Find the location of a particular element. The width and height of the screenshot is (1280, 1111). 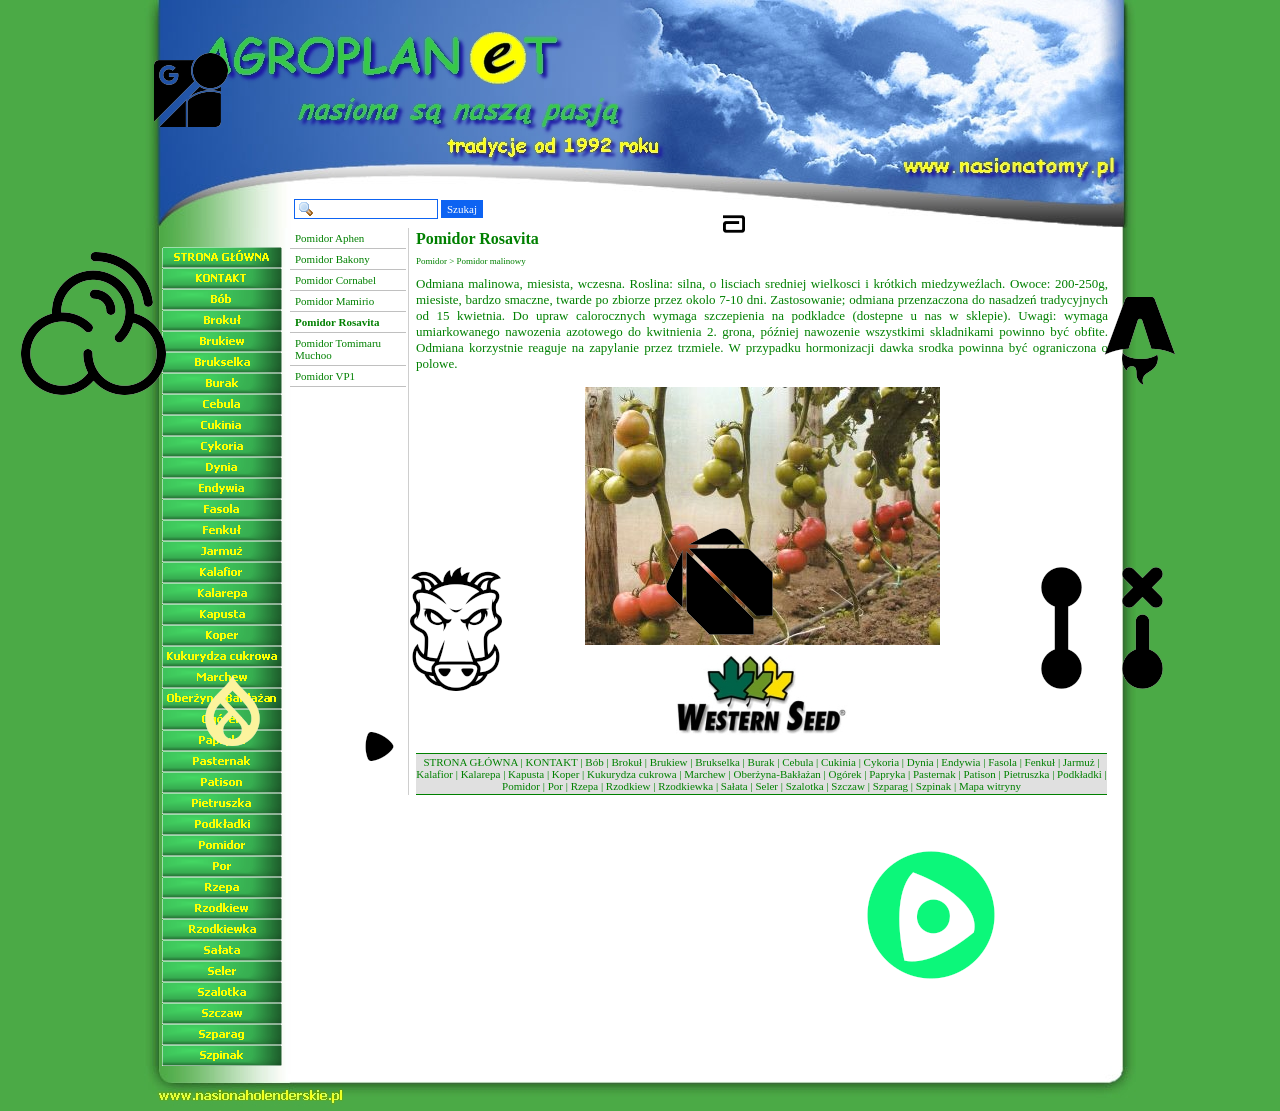

grunt javascript task runner logo is located at coordinates (456, 629).